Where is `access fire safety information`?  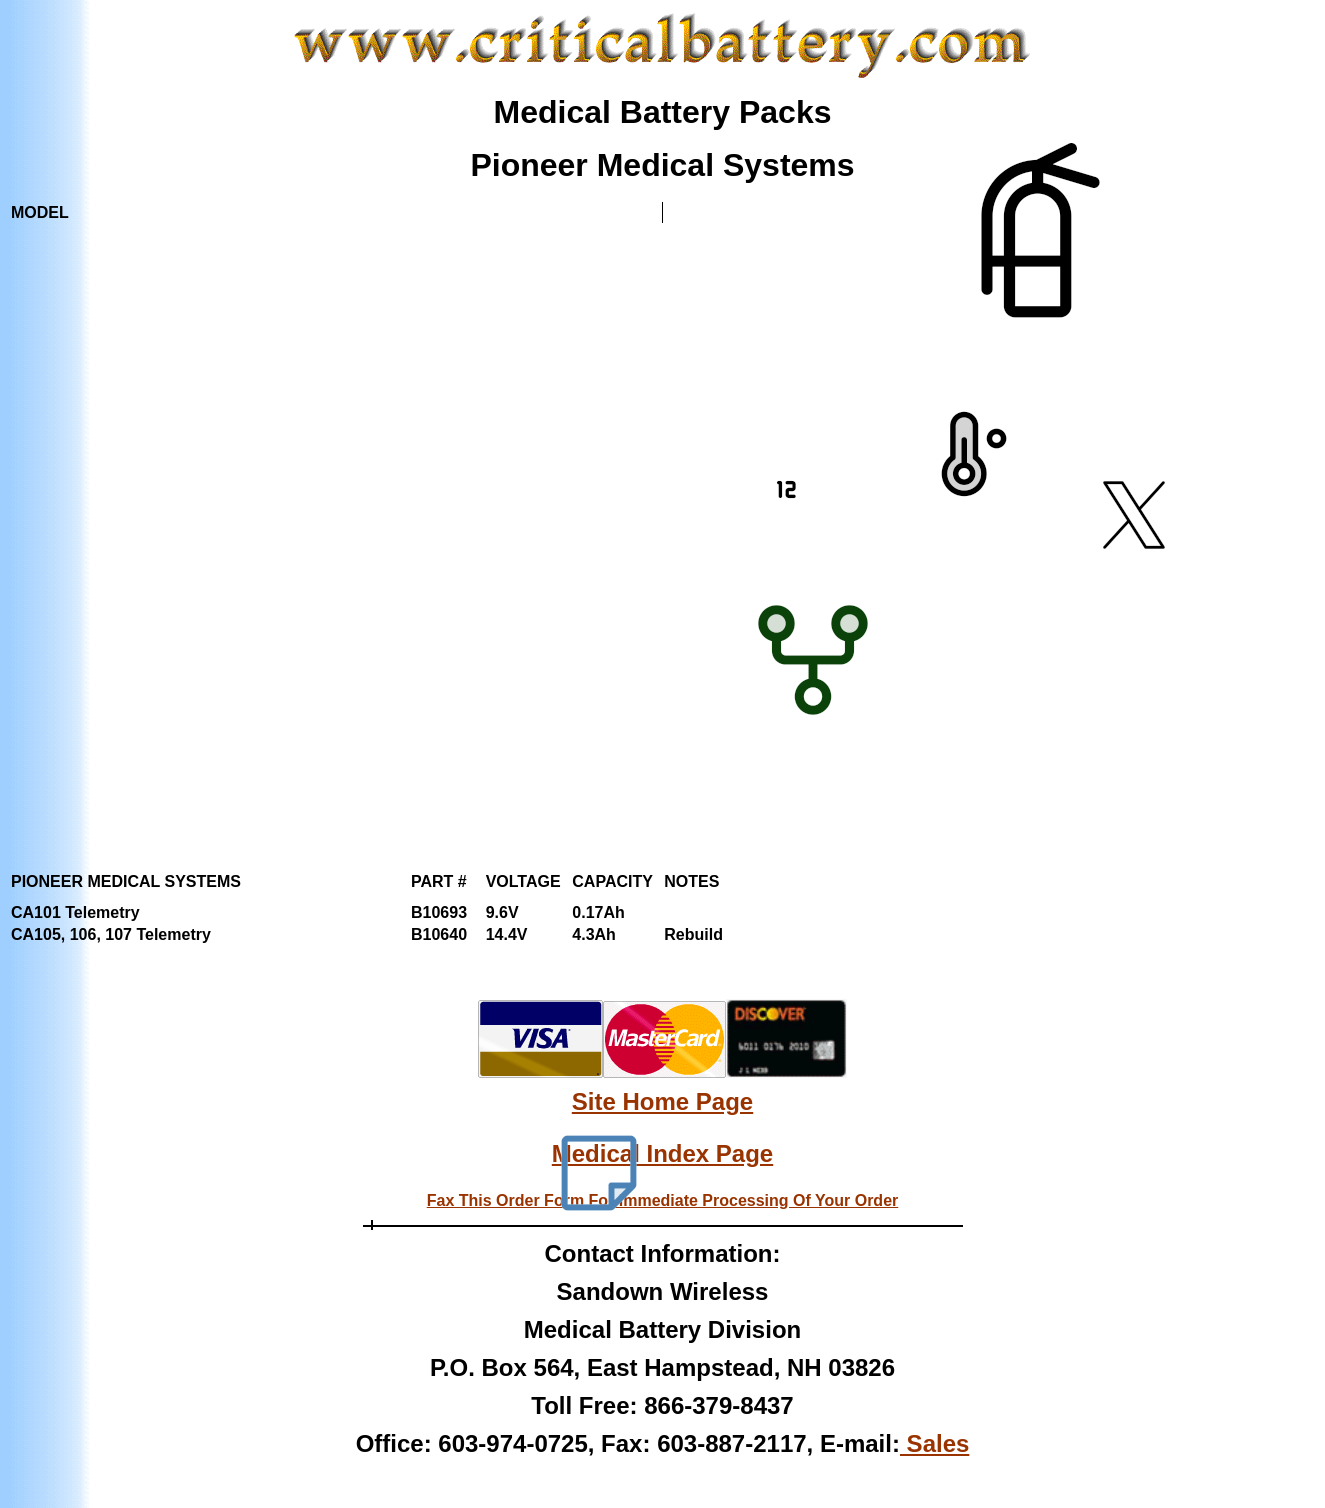 access fire safety information is located at coordinates (1032, 233).